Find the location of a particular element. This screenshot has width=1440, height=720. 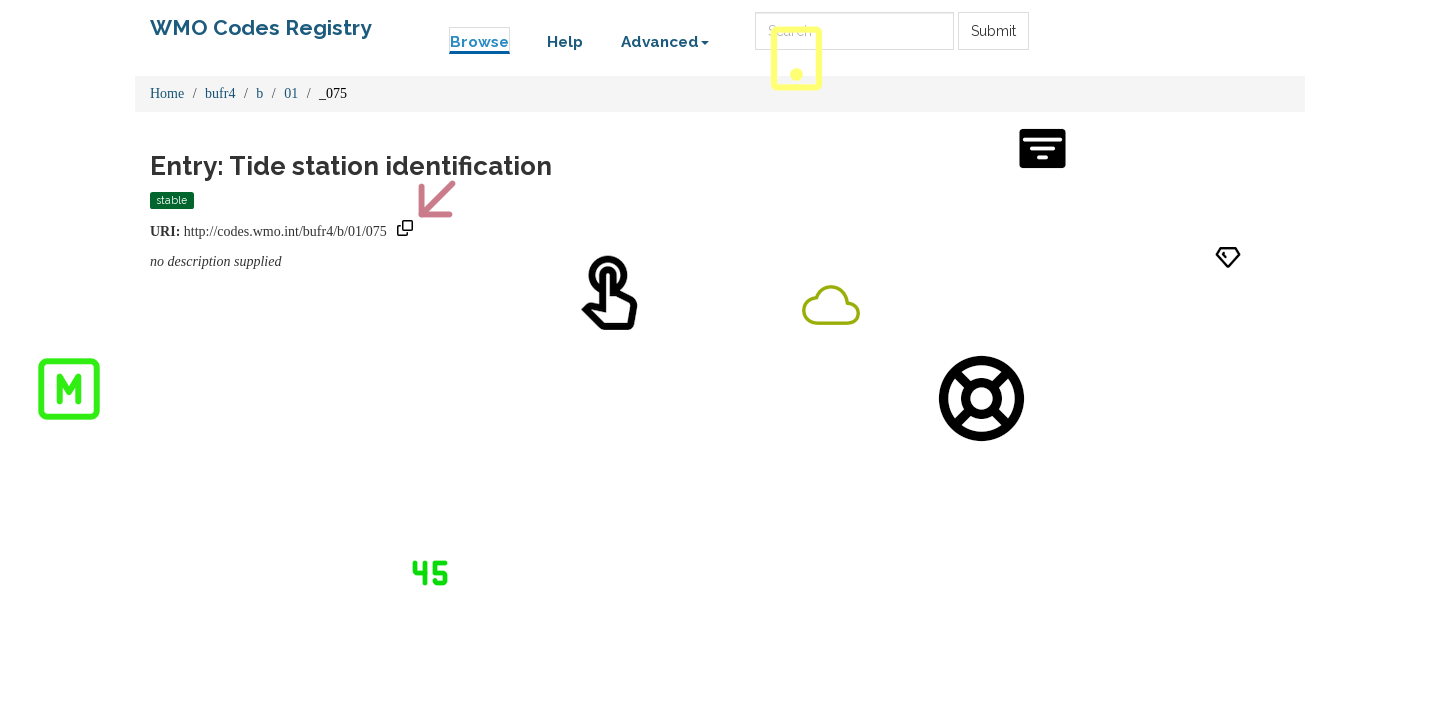

indicates premium or pro membership status is located at coordinates (1228, 257).